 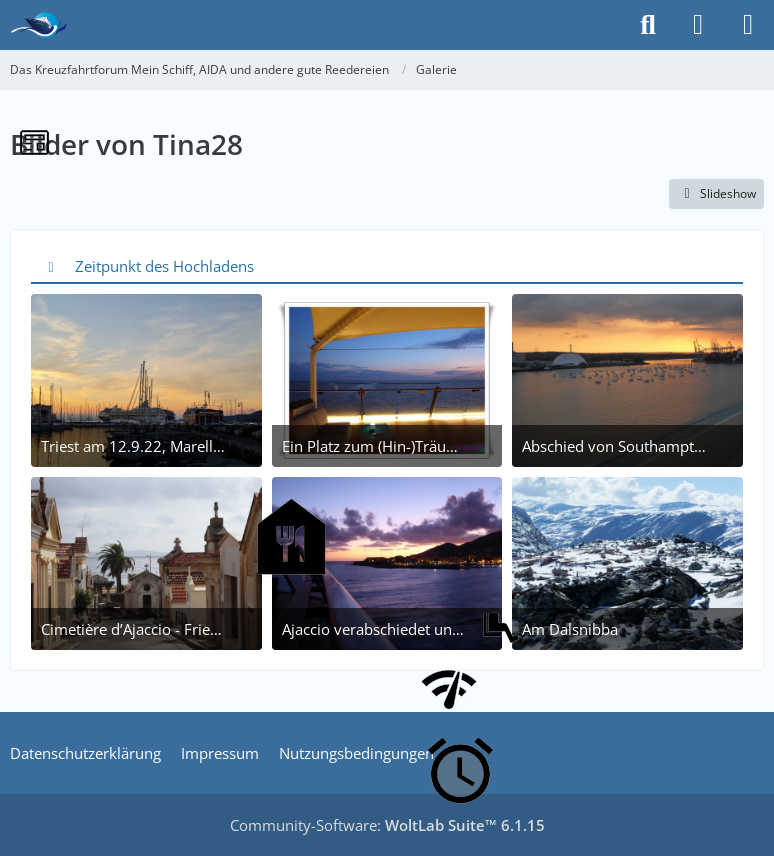 I want to click on check network connection speed, so click(x=449, y=689).